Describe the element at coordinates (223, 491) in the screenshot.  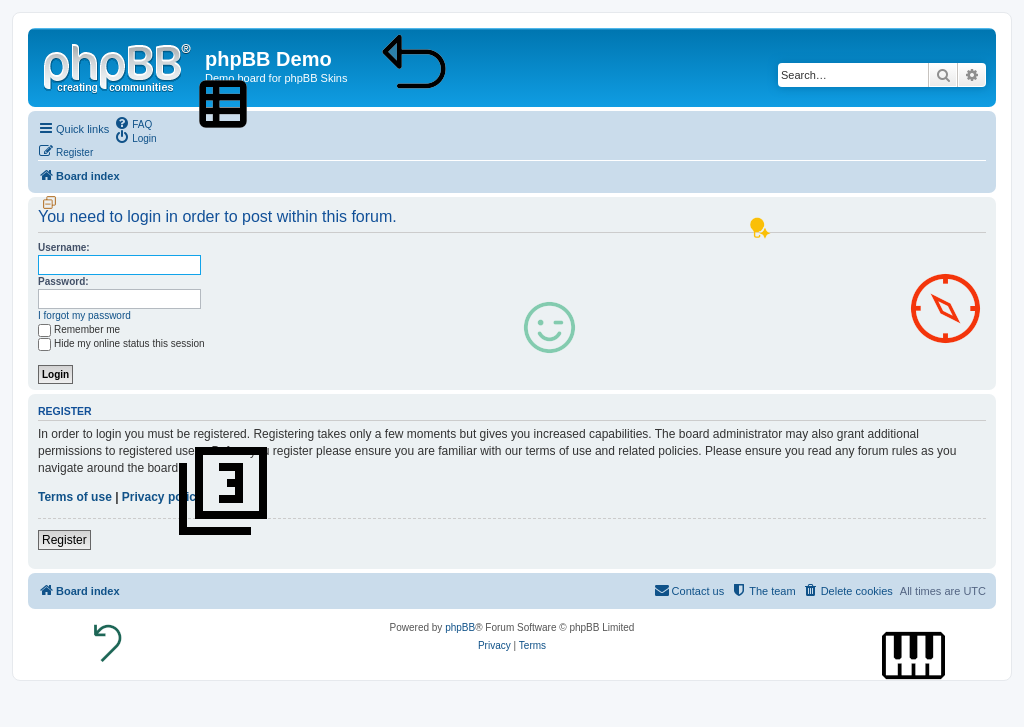
I see `apply filter preset 3` at that location.